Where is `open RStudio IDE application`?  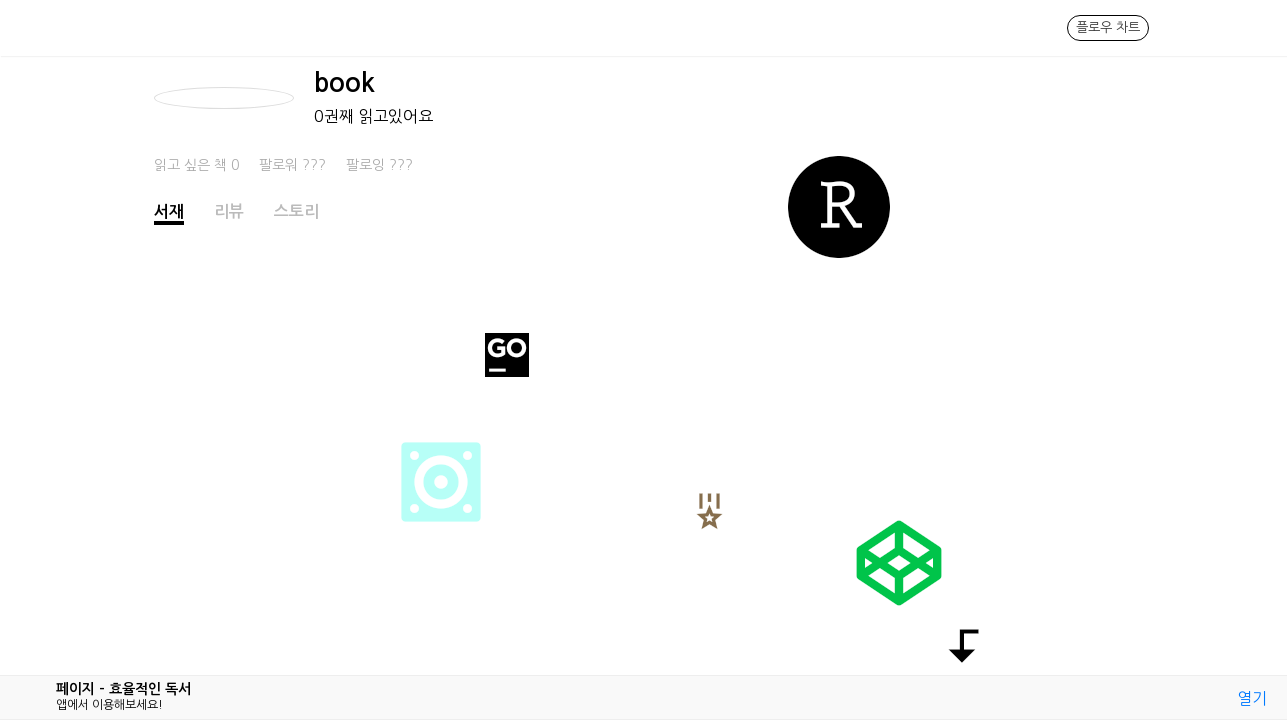 open RStudio IDE application is located at coordinates (839, 207).